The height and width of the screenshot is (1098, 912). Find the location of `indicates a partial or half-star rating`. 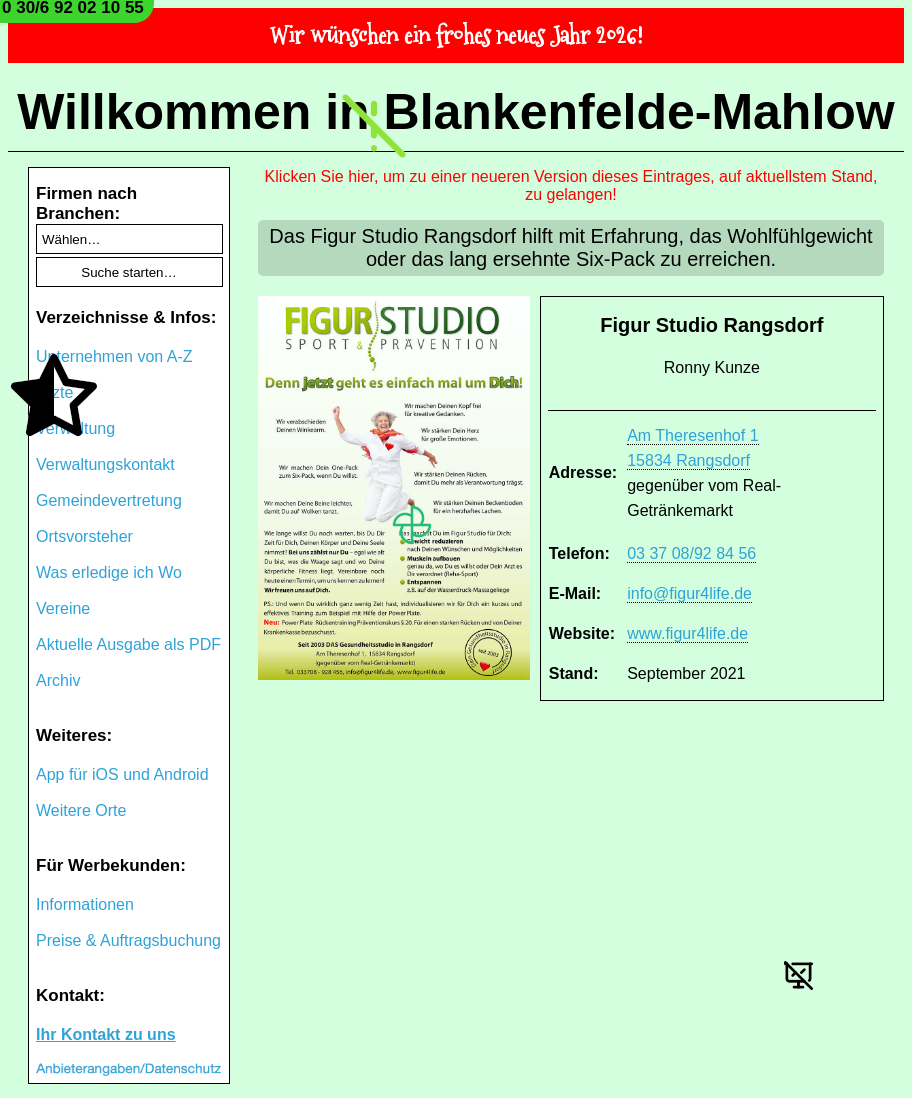

indicates a partial or half-star rating is located at coordinates (54, 397).